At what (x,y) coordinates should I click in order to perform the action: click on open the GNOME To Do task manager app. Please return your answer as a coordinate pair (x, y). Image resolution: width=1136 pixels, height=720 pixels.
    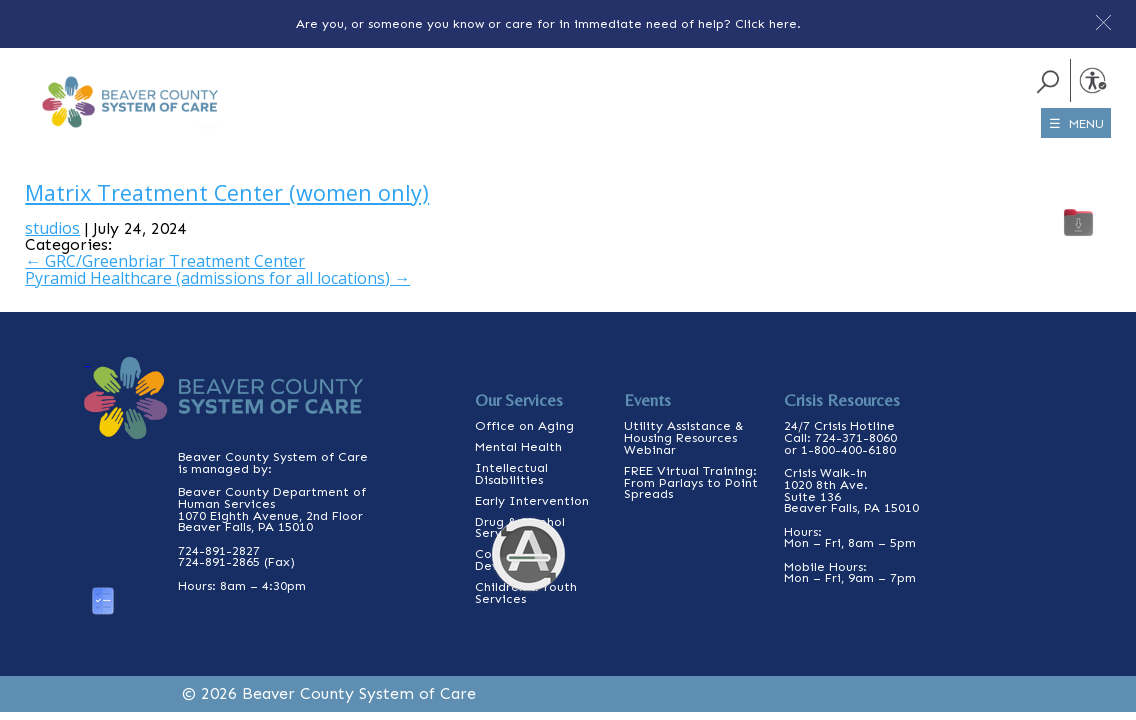
    Looking at the image, I should click on (103, 601).